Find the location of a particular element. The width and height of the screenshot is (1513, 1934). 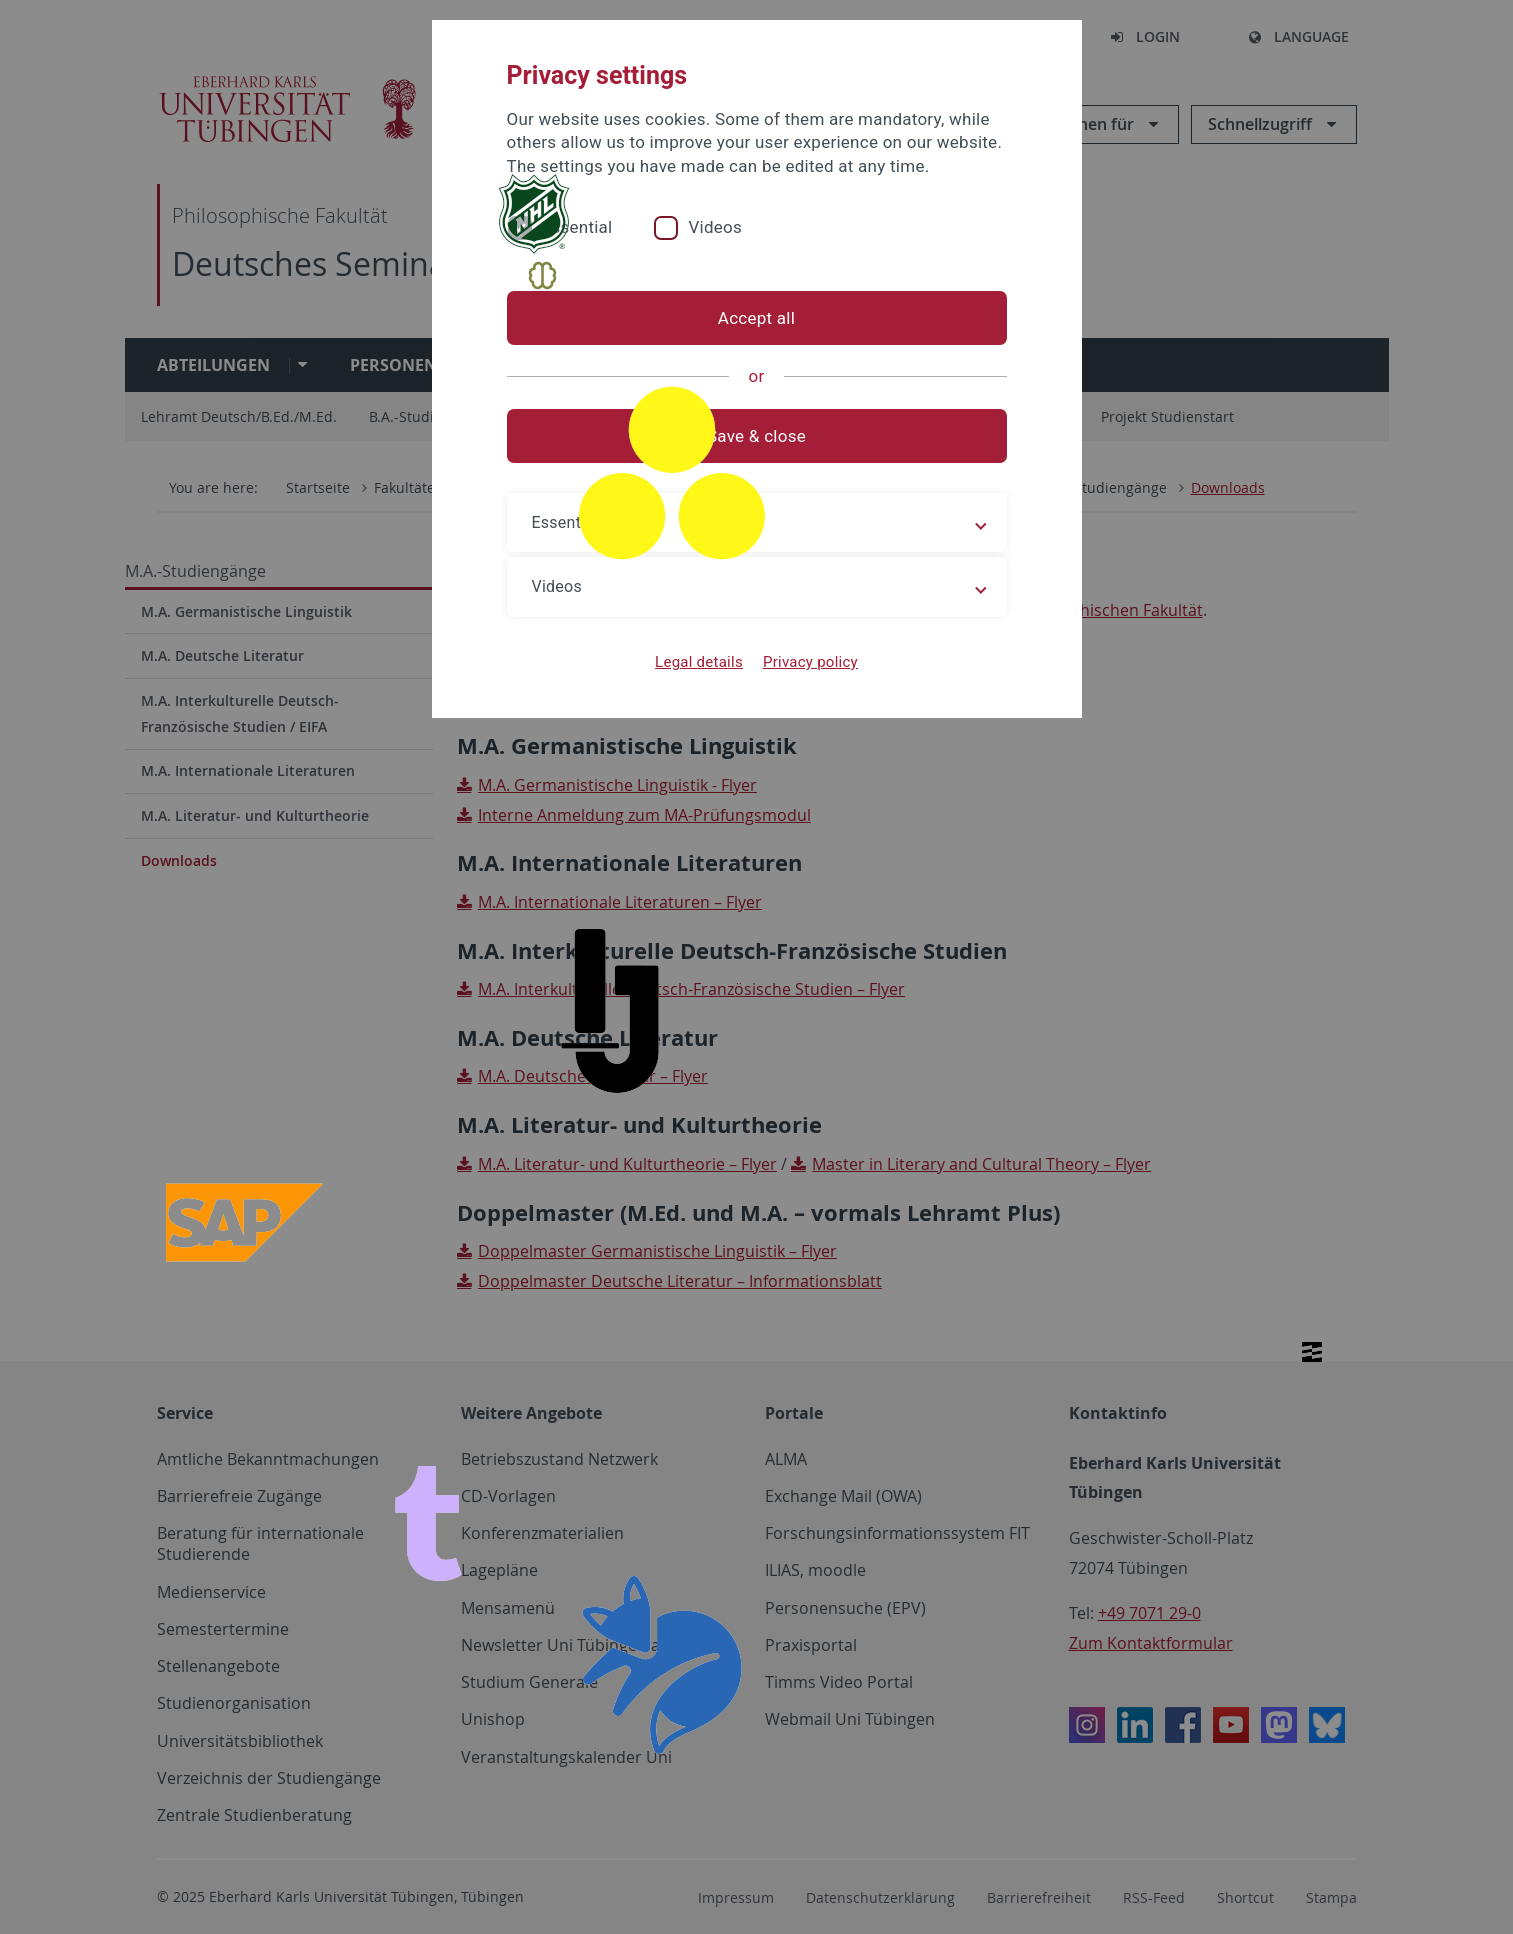

rootsbedrock brand logo is located at coordinates (1312, 1352).